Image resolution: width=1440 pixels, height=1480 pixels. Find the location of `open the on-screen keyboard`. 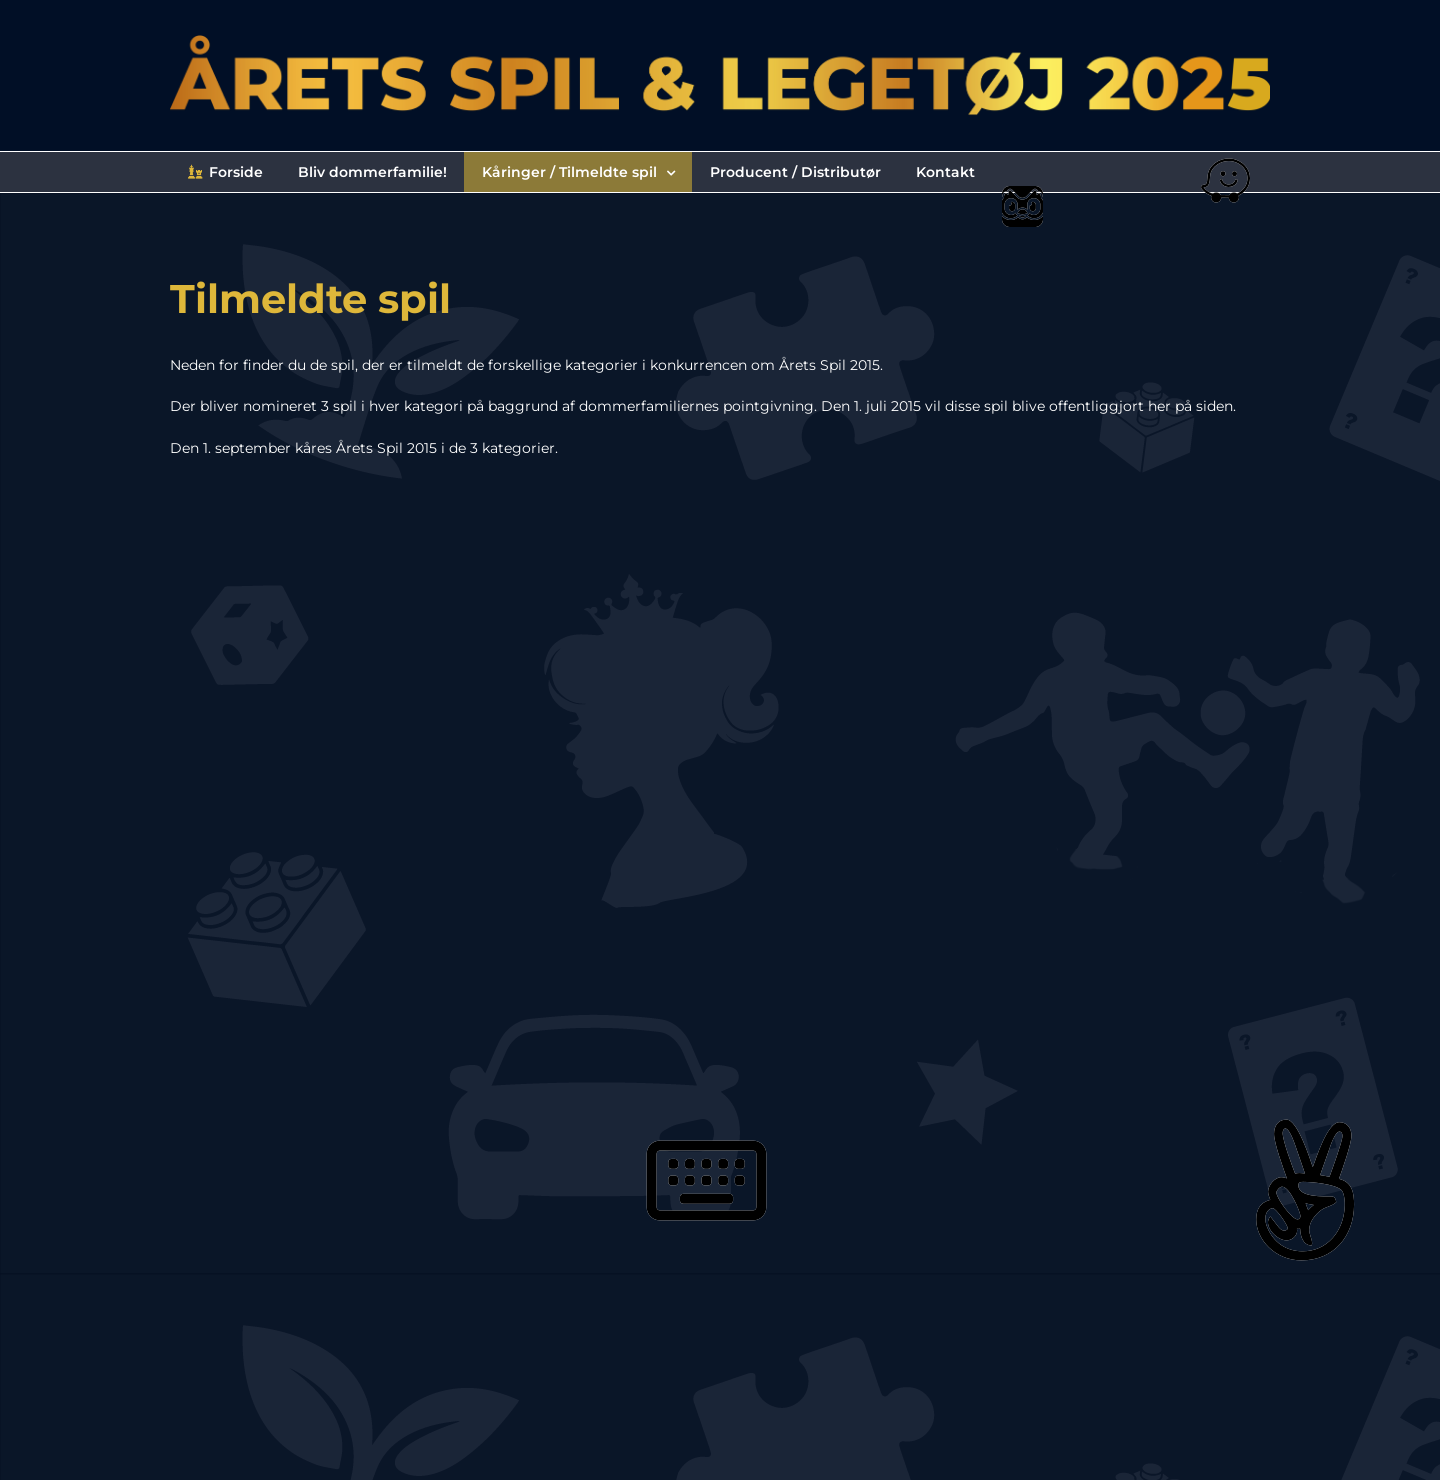

open the on-screen keyboard is located at coordinates (706, 1180).